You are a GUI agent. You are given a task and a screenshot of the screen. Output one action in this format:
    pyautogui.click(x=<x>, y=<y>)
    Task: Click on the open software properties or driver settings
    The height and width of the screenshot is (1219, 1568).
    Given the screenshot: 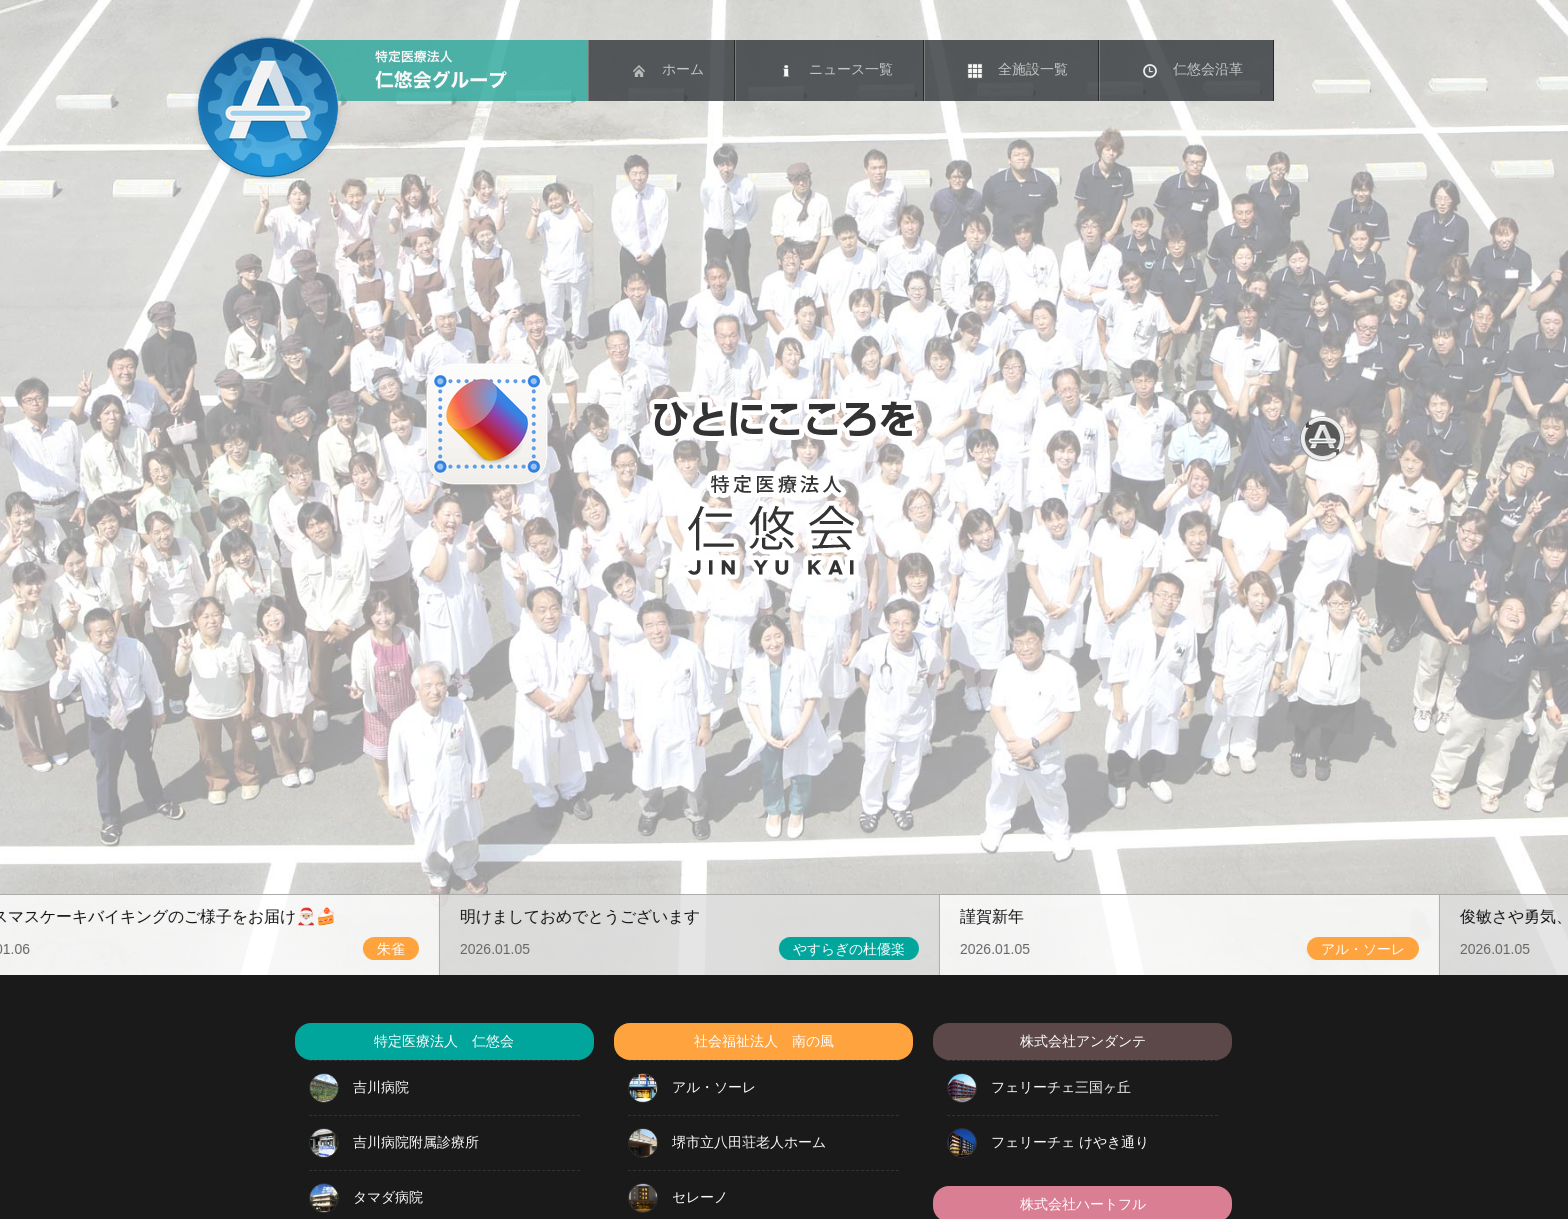 What is the action you would take?
    pyautogui.click(x=268, y=107)
    